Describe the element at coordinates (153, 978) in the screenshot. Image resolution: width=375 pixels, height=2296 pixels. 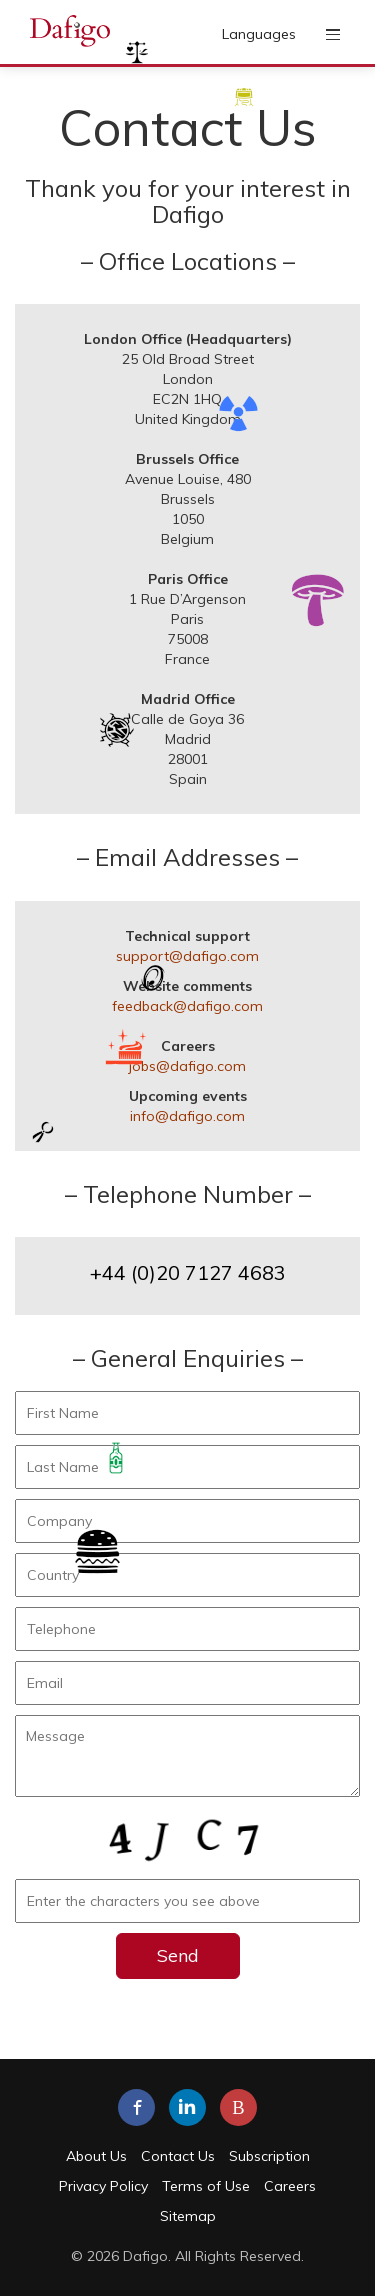
I see `access a portal or gateway feature` at that location.